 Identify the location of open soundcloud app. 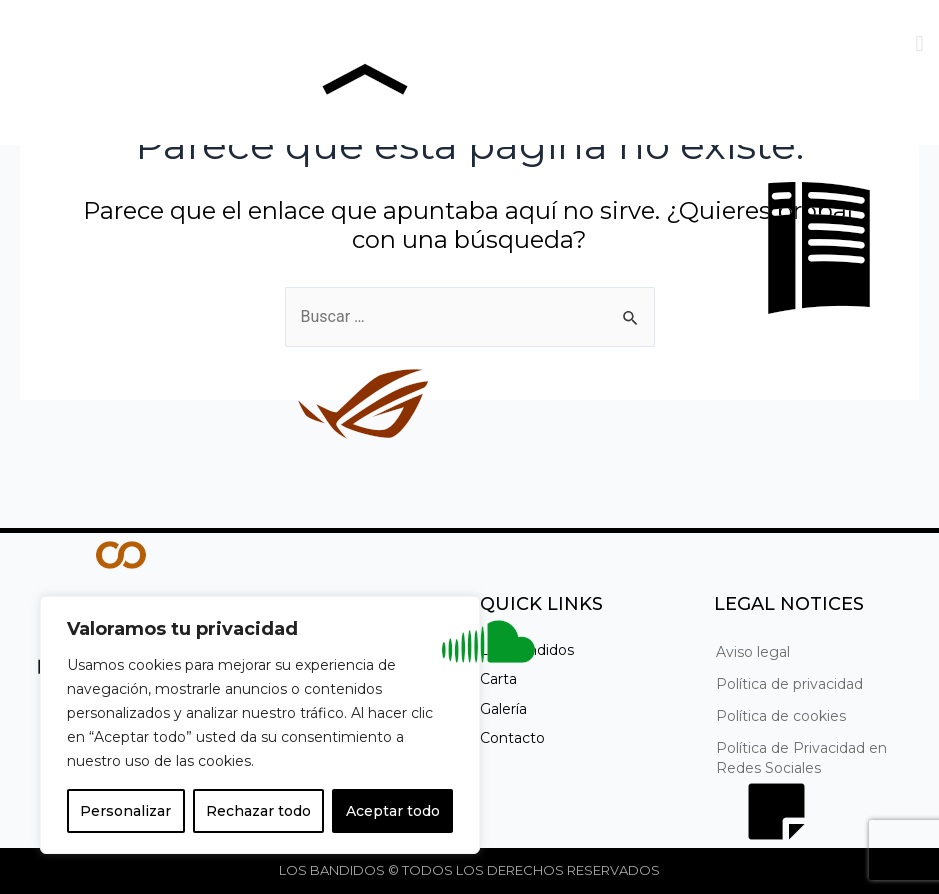
(488, 639).